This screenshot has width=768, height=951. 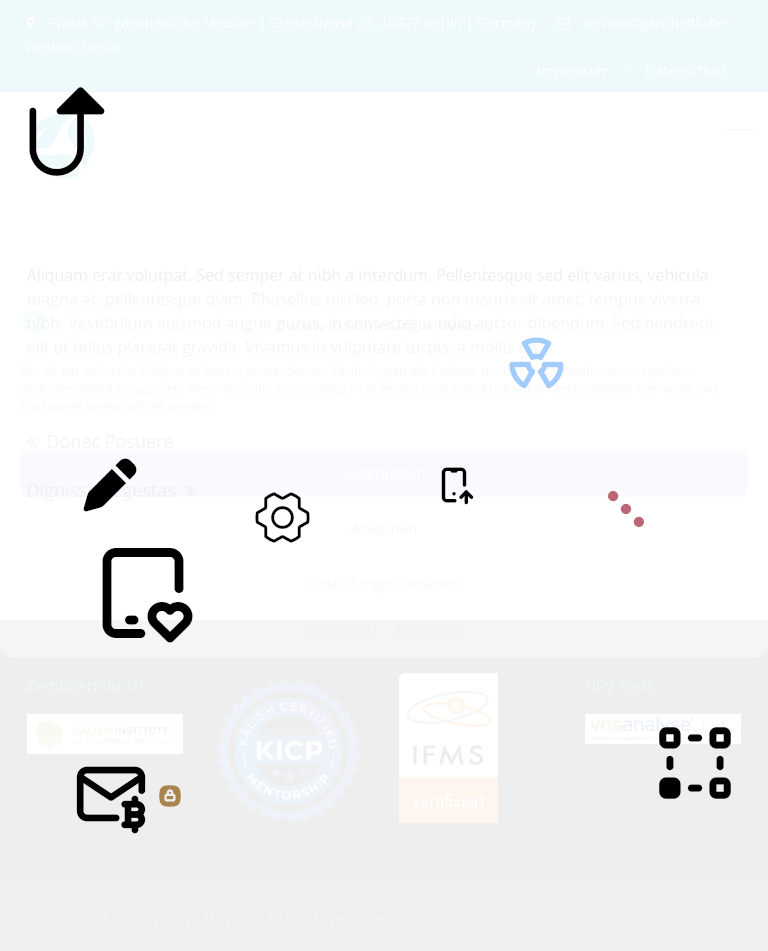 I want to click on more options menu, so click(x=626, y=509).